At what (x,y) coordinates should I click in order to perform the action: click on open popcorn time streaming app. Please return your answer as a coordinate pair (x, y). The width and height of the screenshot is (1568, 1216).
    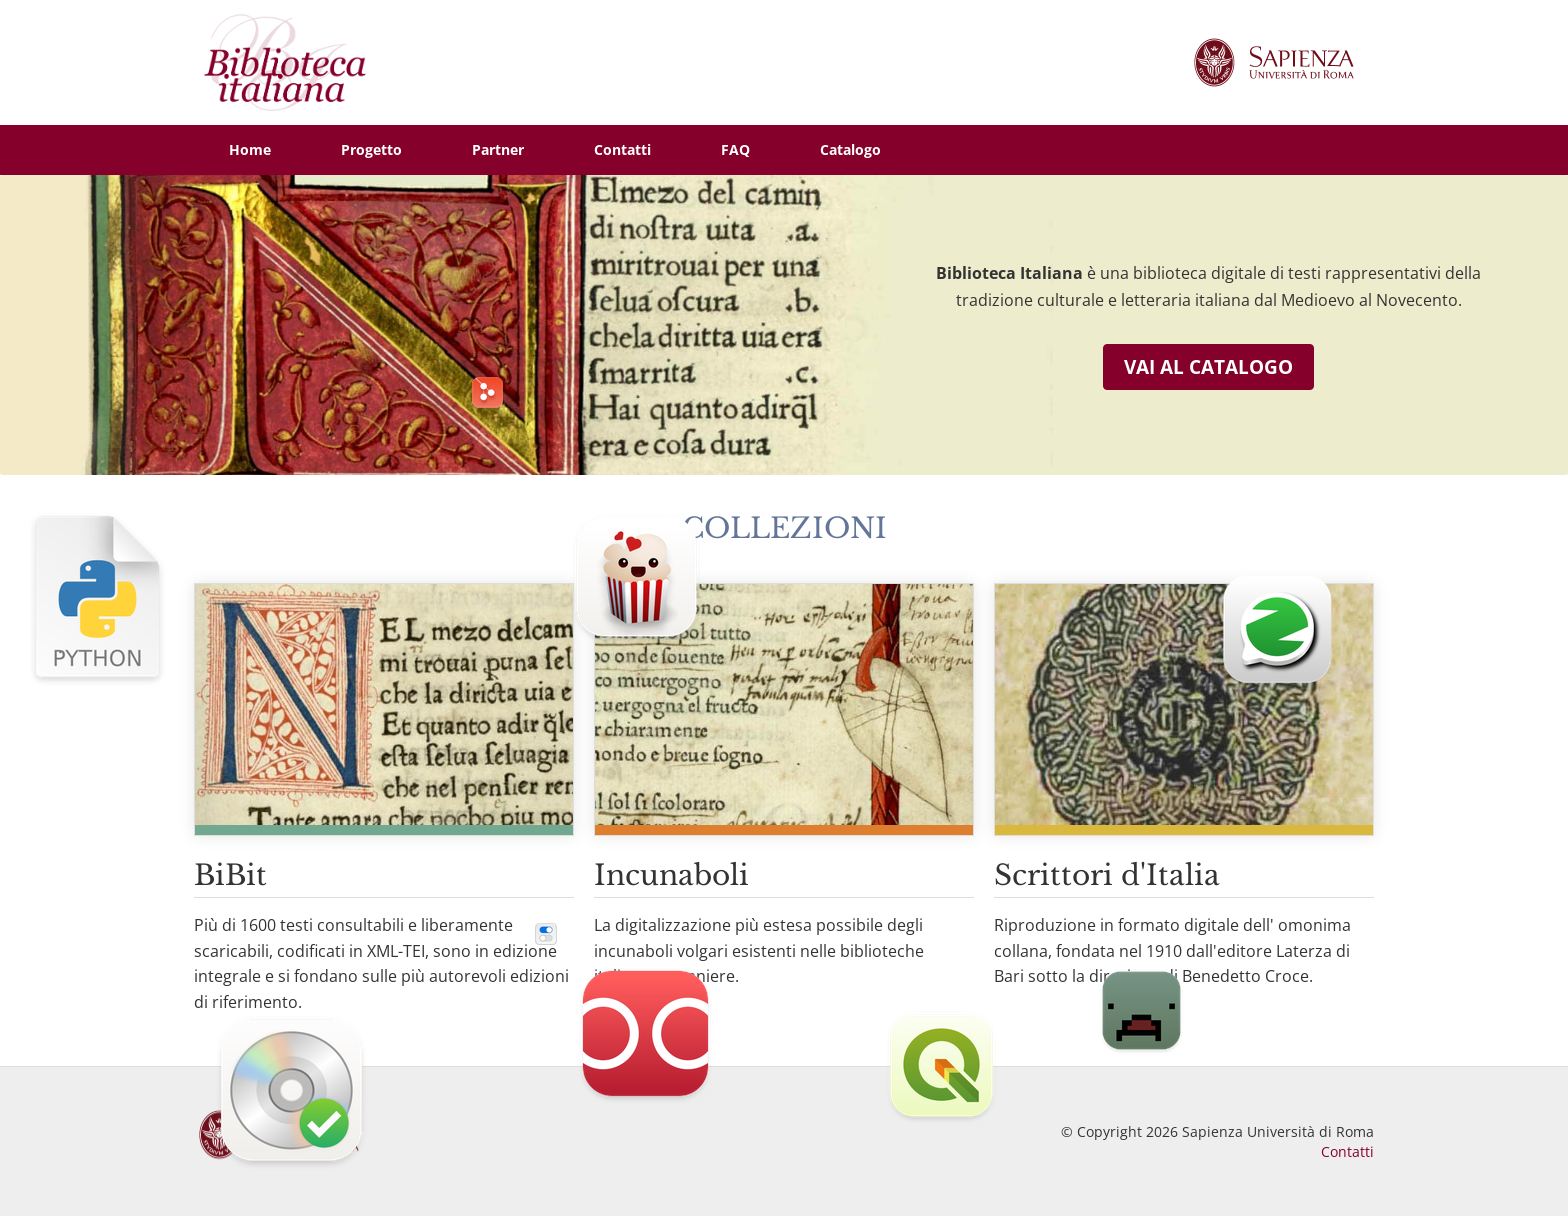
    Looking at the image, I should click on (636, 576).